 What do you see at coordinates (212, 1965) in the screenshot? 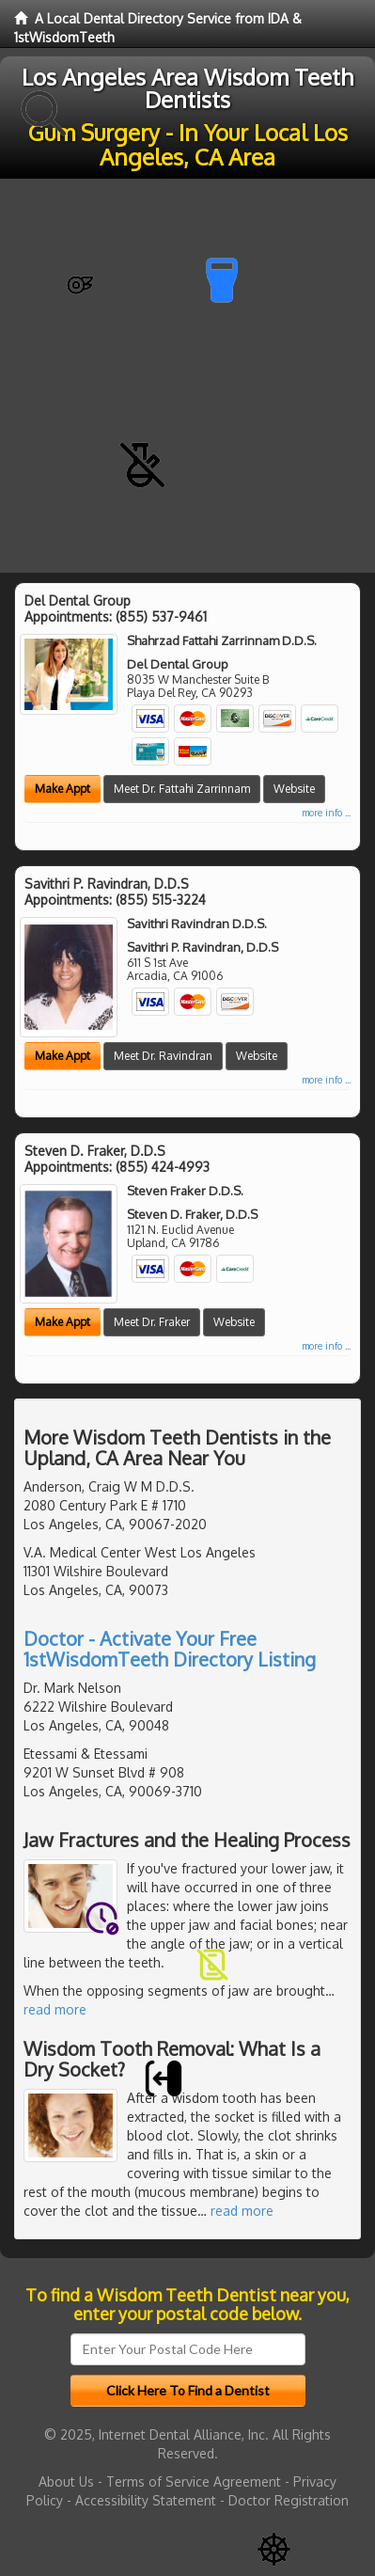
I see `disable or hide identification badge` at bounding box center [212, 1965].